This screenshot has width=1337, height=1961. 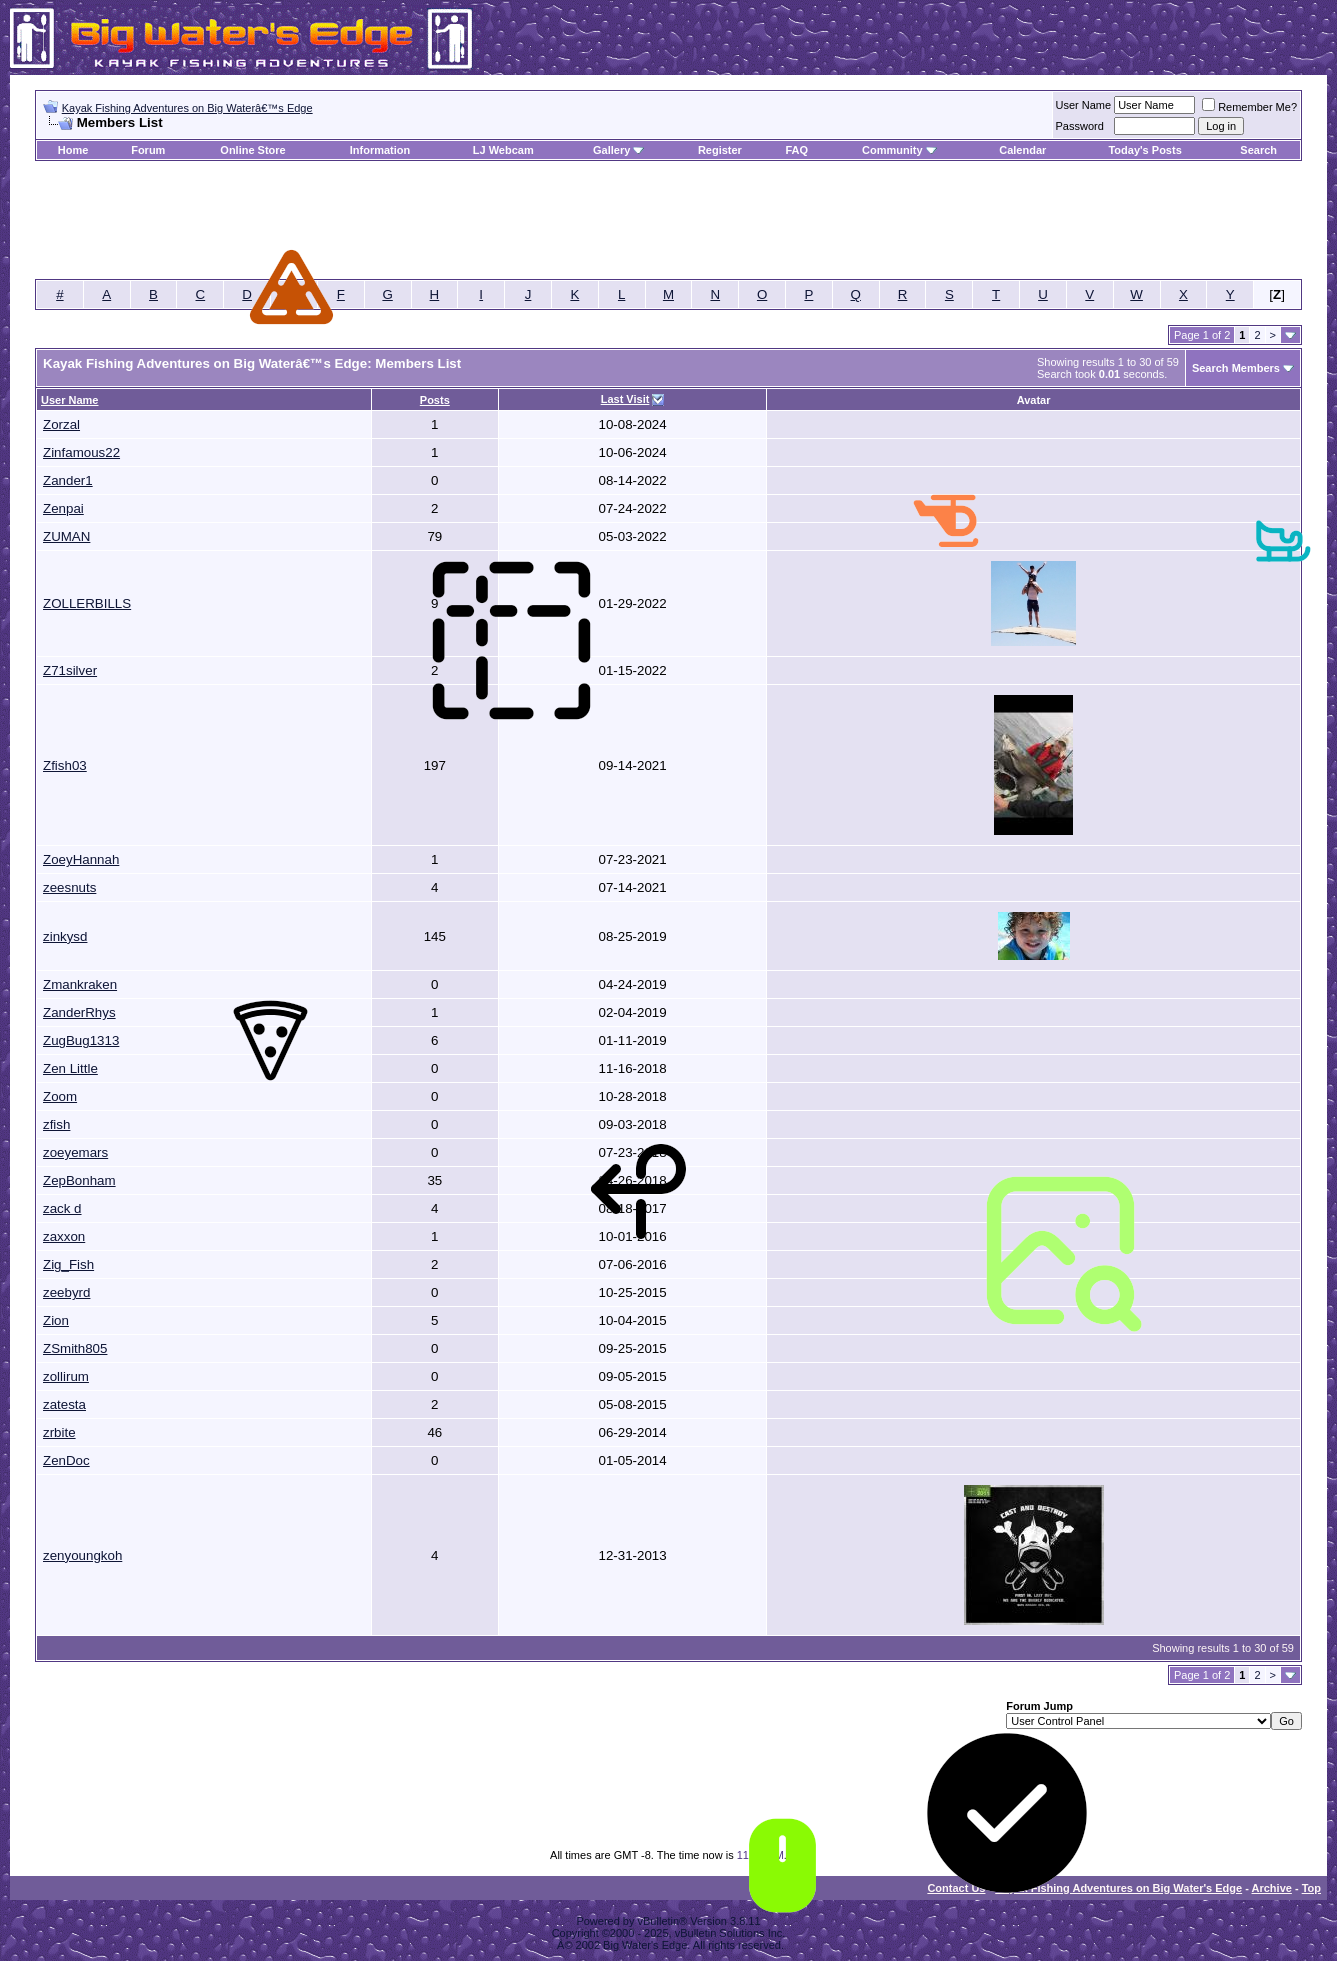 I want to click on undo recent action, so click(x=636, y=1189).